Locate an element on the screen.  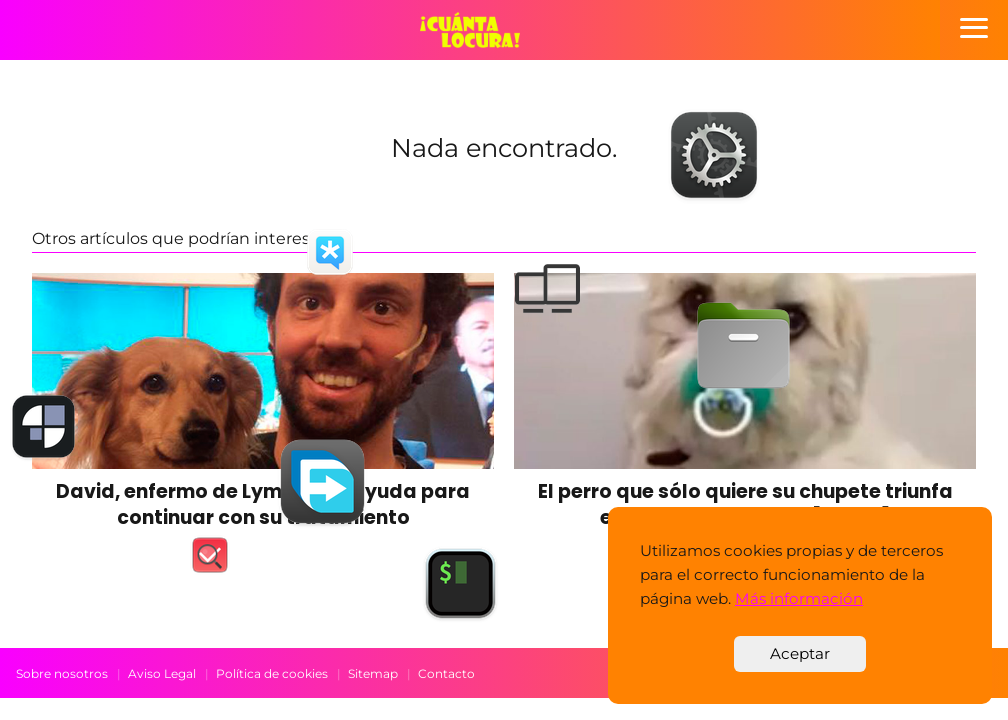
default application icon placeholder is located at coordinates (714, 155).